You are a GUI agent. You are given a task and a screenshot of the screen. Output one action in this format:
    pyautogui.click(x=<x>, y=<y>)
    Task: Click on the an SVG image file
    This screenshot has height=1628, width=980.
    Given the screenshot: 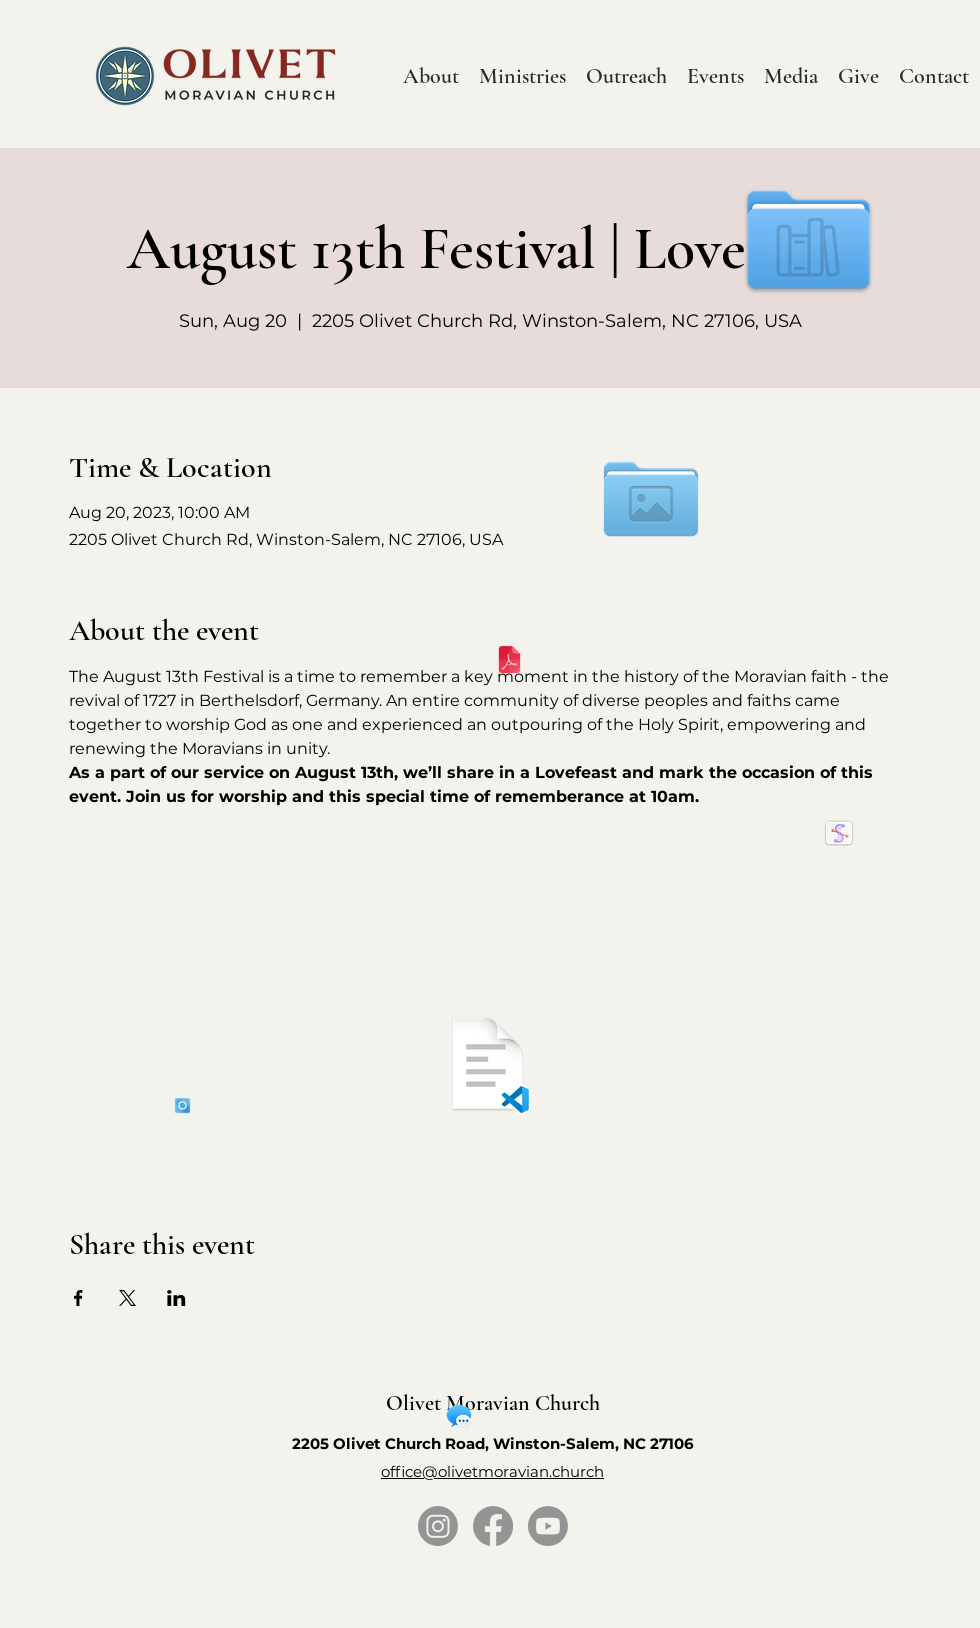 What is the action you would take?
    pyautogui.click(x=839, y=832)
    